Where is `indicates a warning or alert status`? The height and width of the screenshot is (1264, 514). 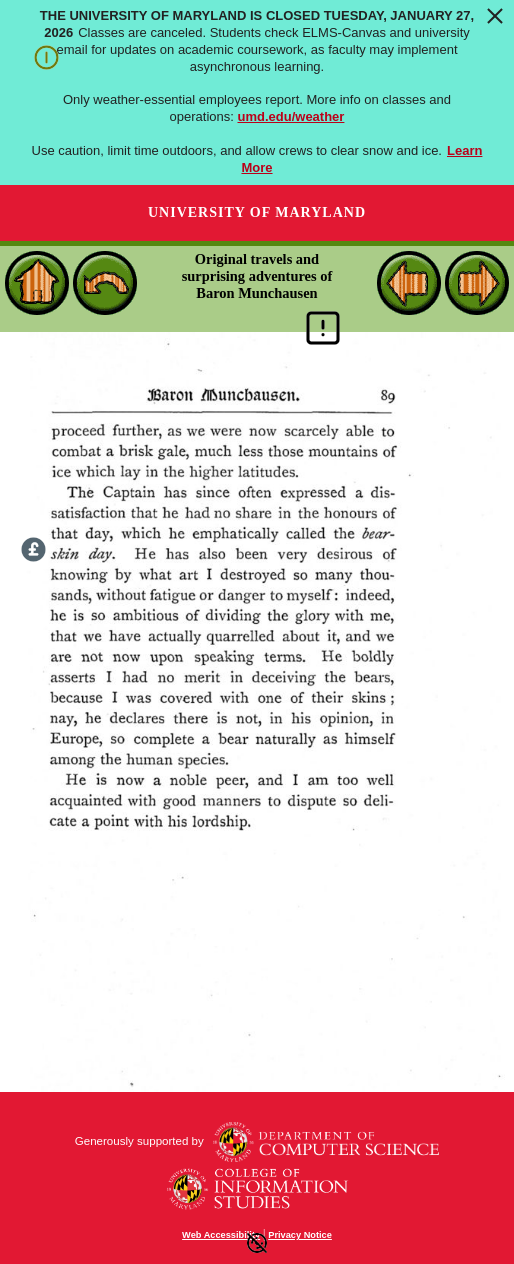
indicates a warning or alert status is located at coordinates (323, 328).